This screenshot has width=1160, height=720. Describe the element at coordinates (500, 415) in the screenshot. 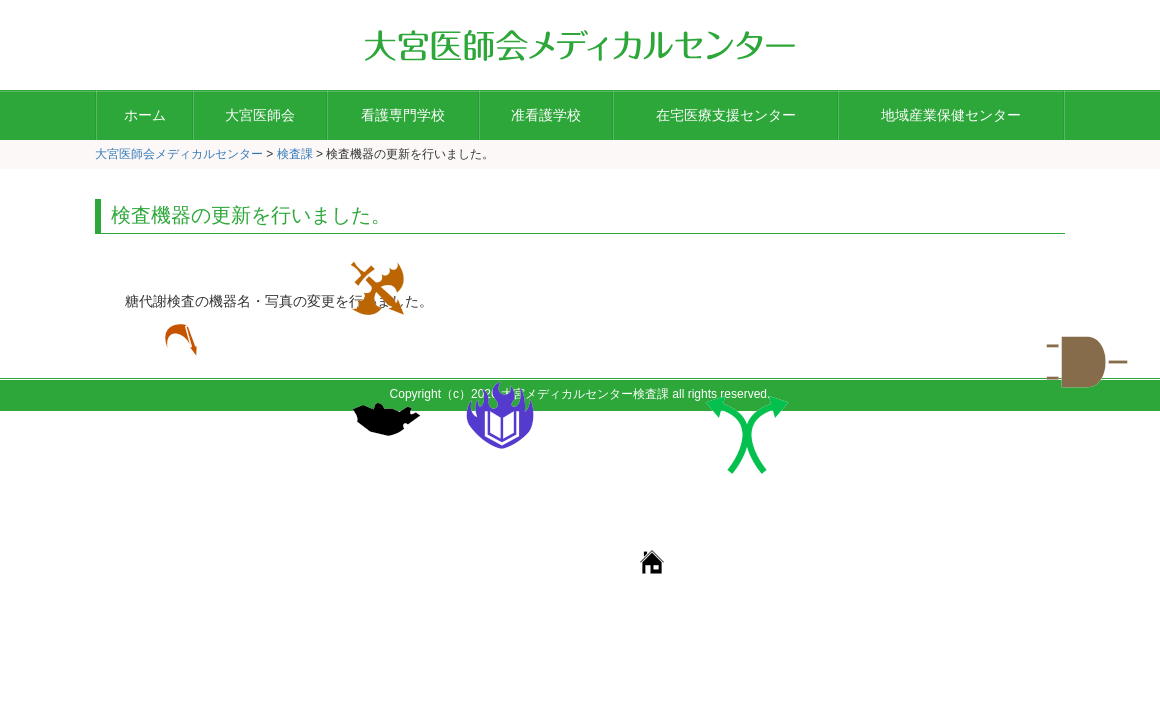

I see `destroy or permanently delete a document` at that location.